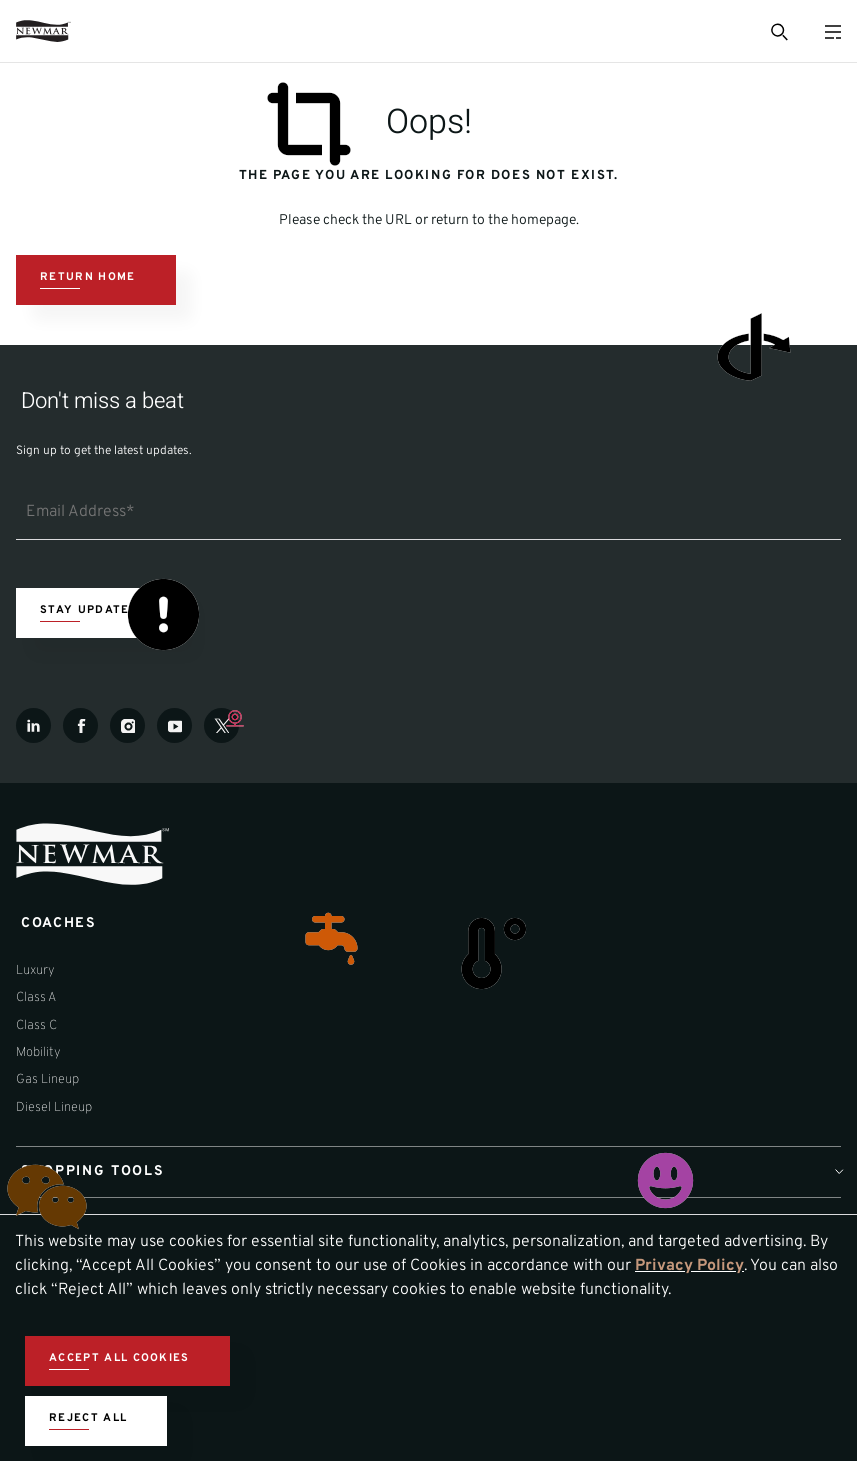 The height and width of the screenshot is (1461, 857). What do you see at coordinates (665, 1180) in the screenshot?
I see `add an emoji or reaction to a message` at bounding box center [665, 1180].